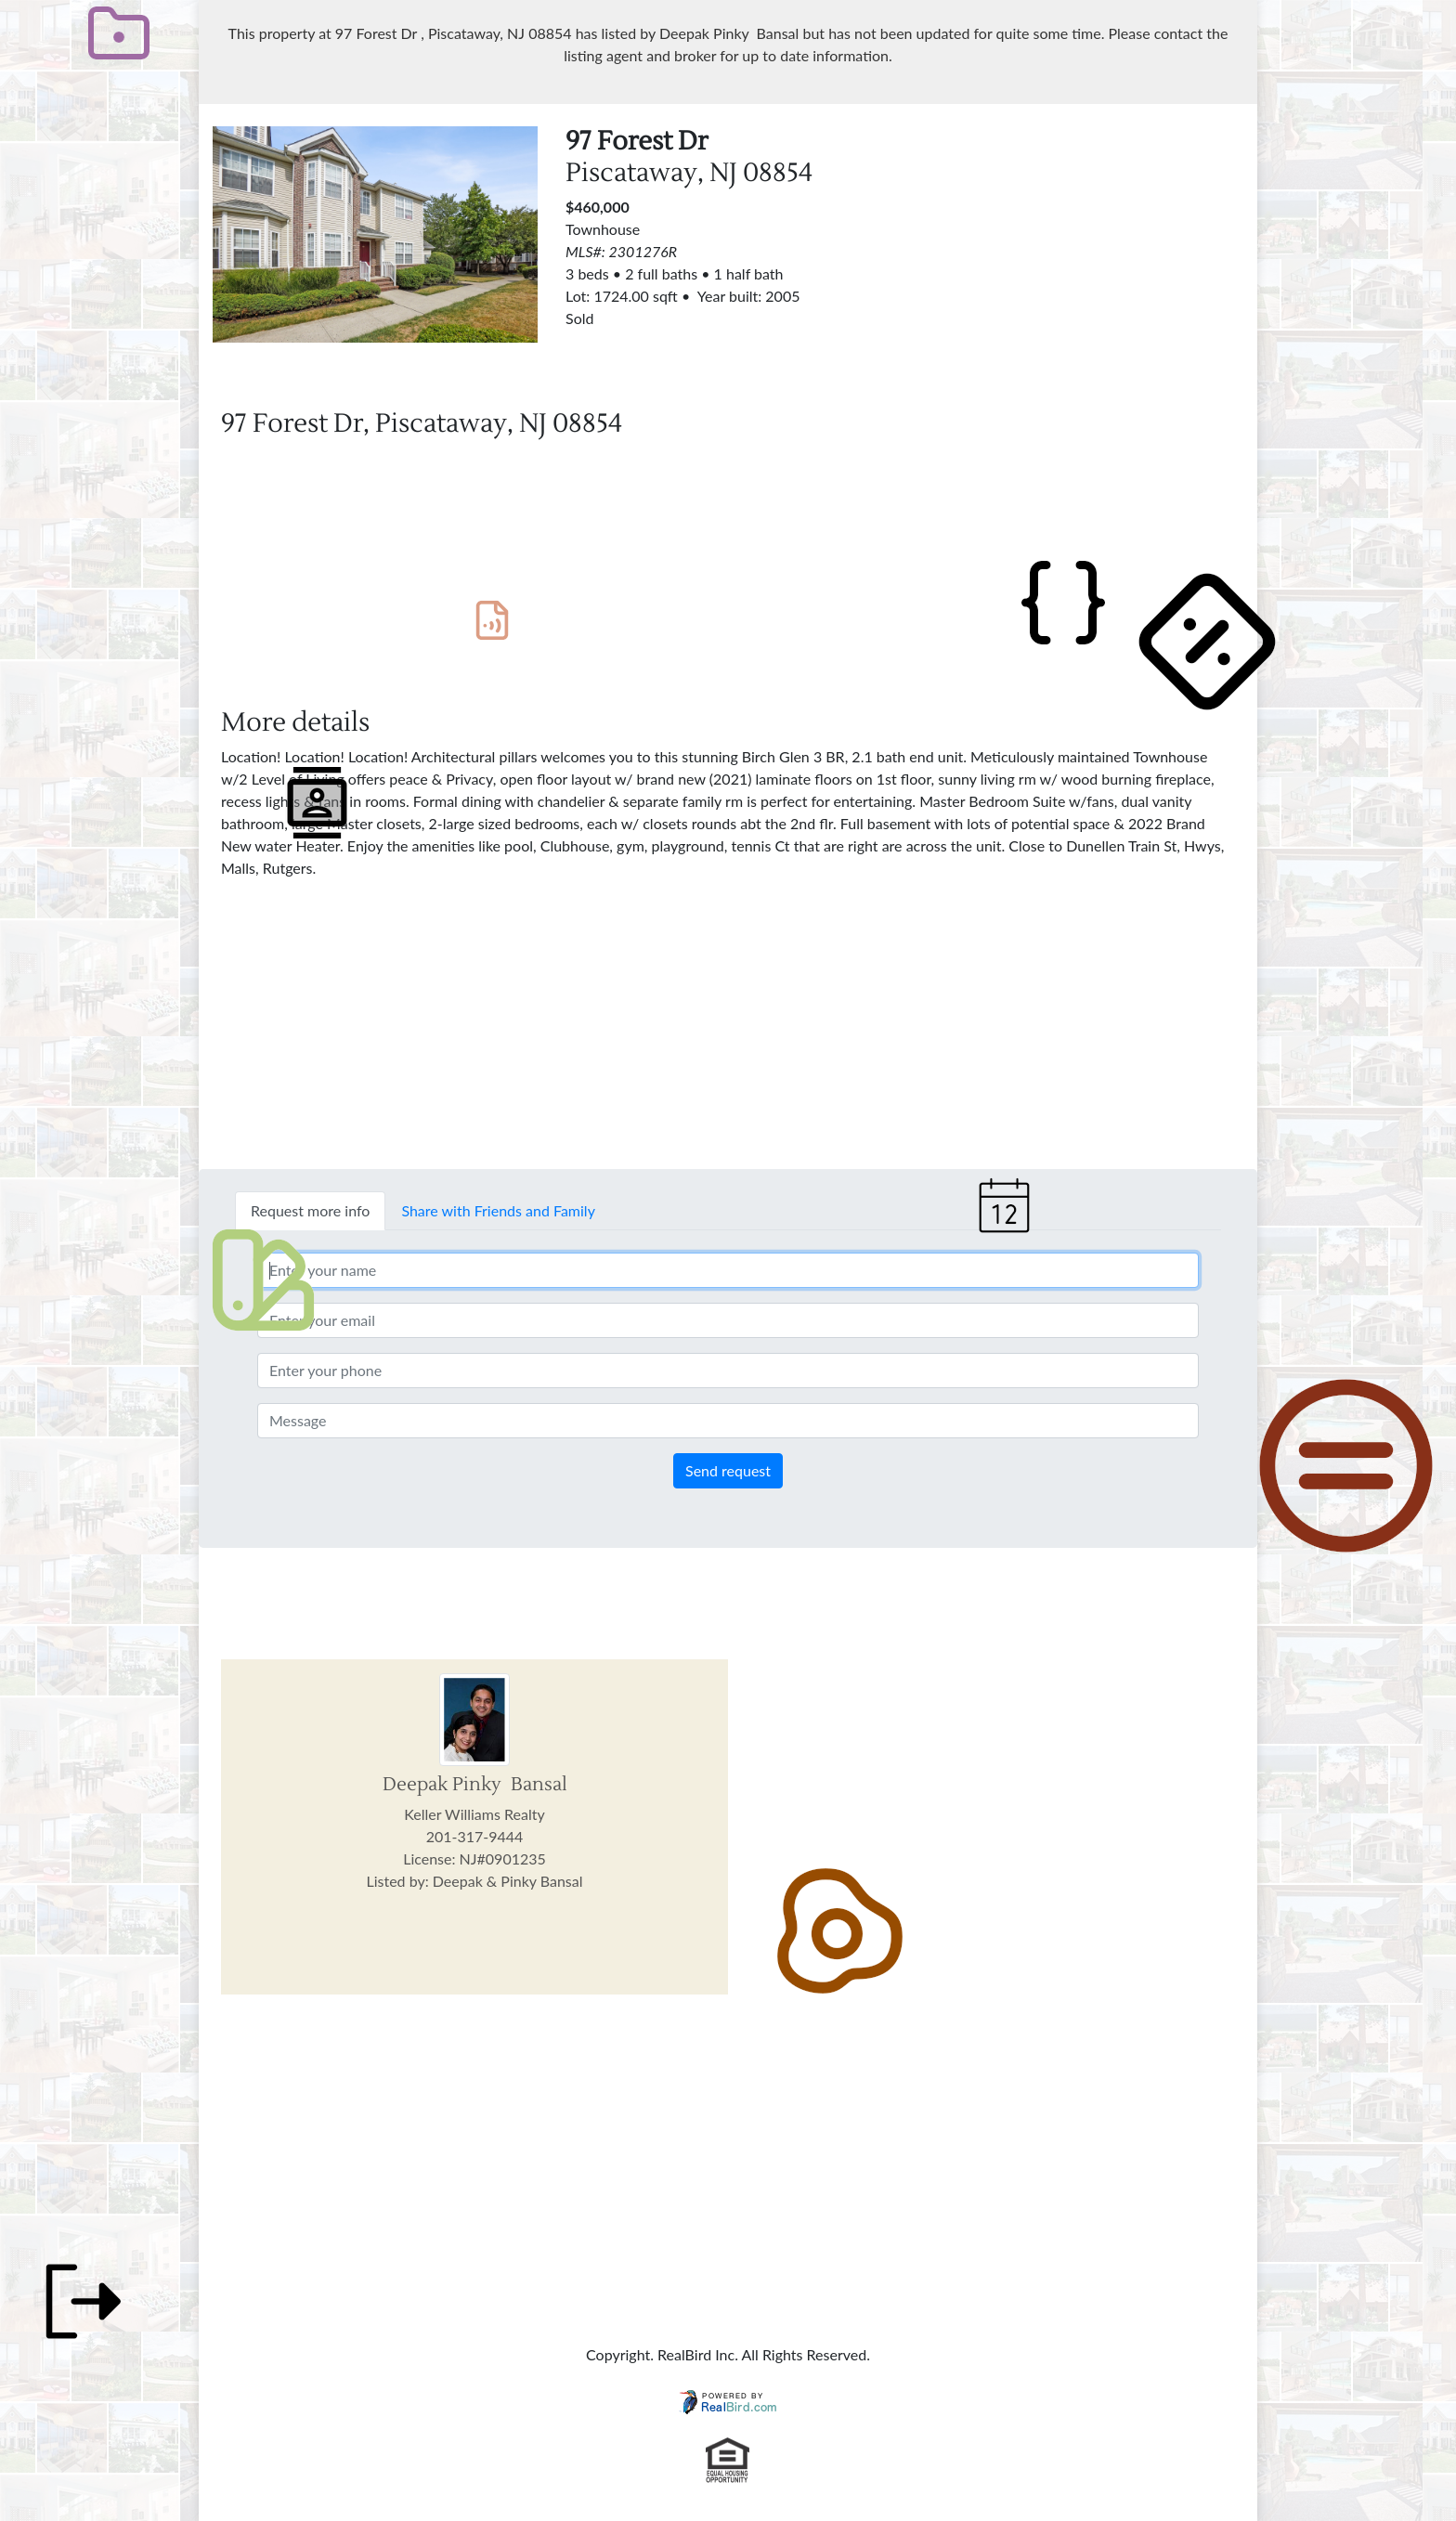  What do you see at coordinates (263, 1280) in the screenshot?
I see `browse color palette or theme options` at bounding box center [263, 1280].